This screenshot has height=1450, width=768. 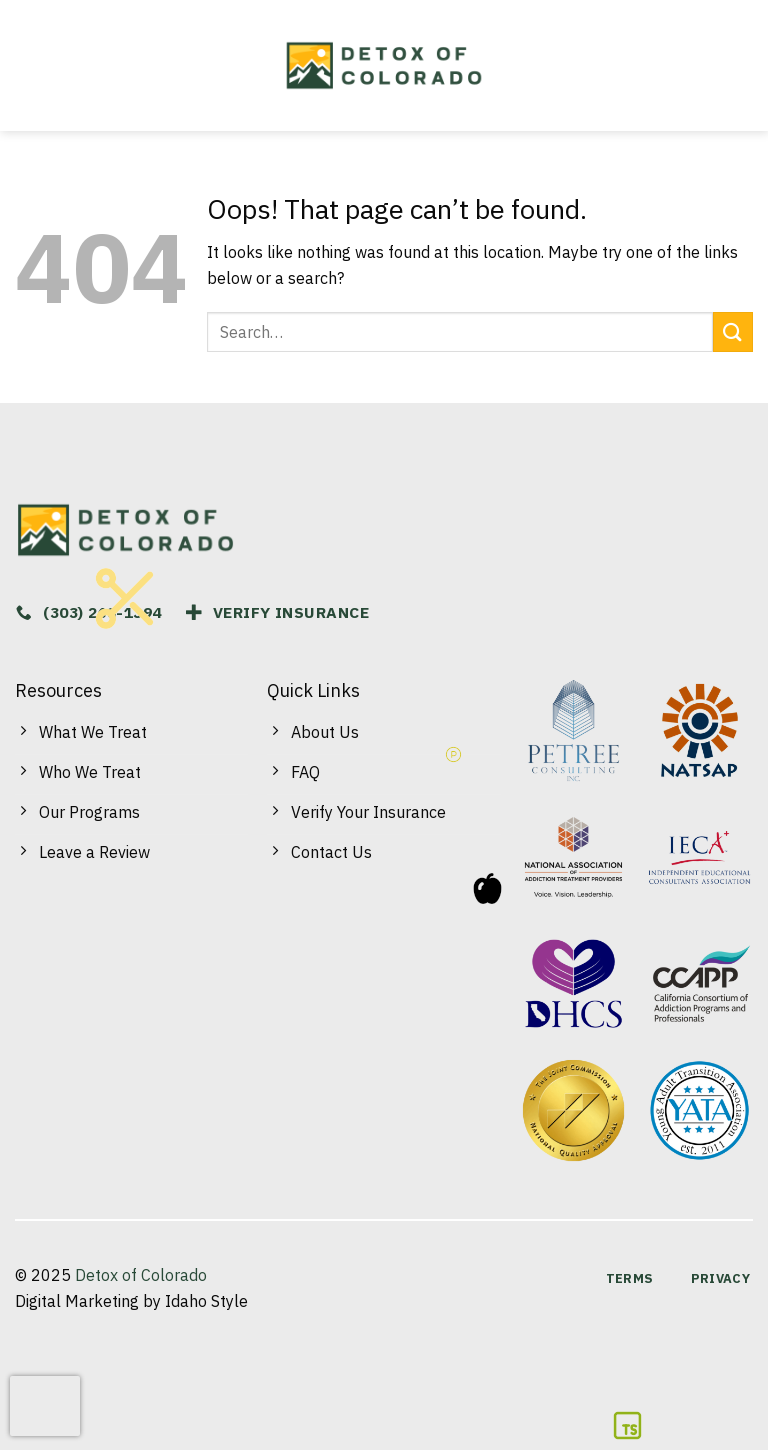 I want to click on access health or nutrition tracking features, so click(x=487, y=888).